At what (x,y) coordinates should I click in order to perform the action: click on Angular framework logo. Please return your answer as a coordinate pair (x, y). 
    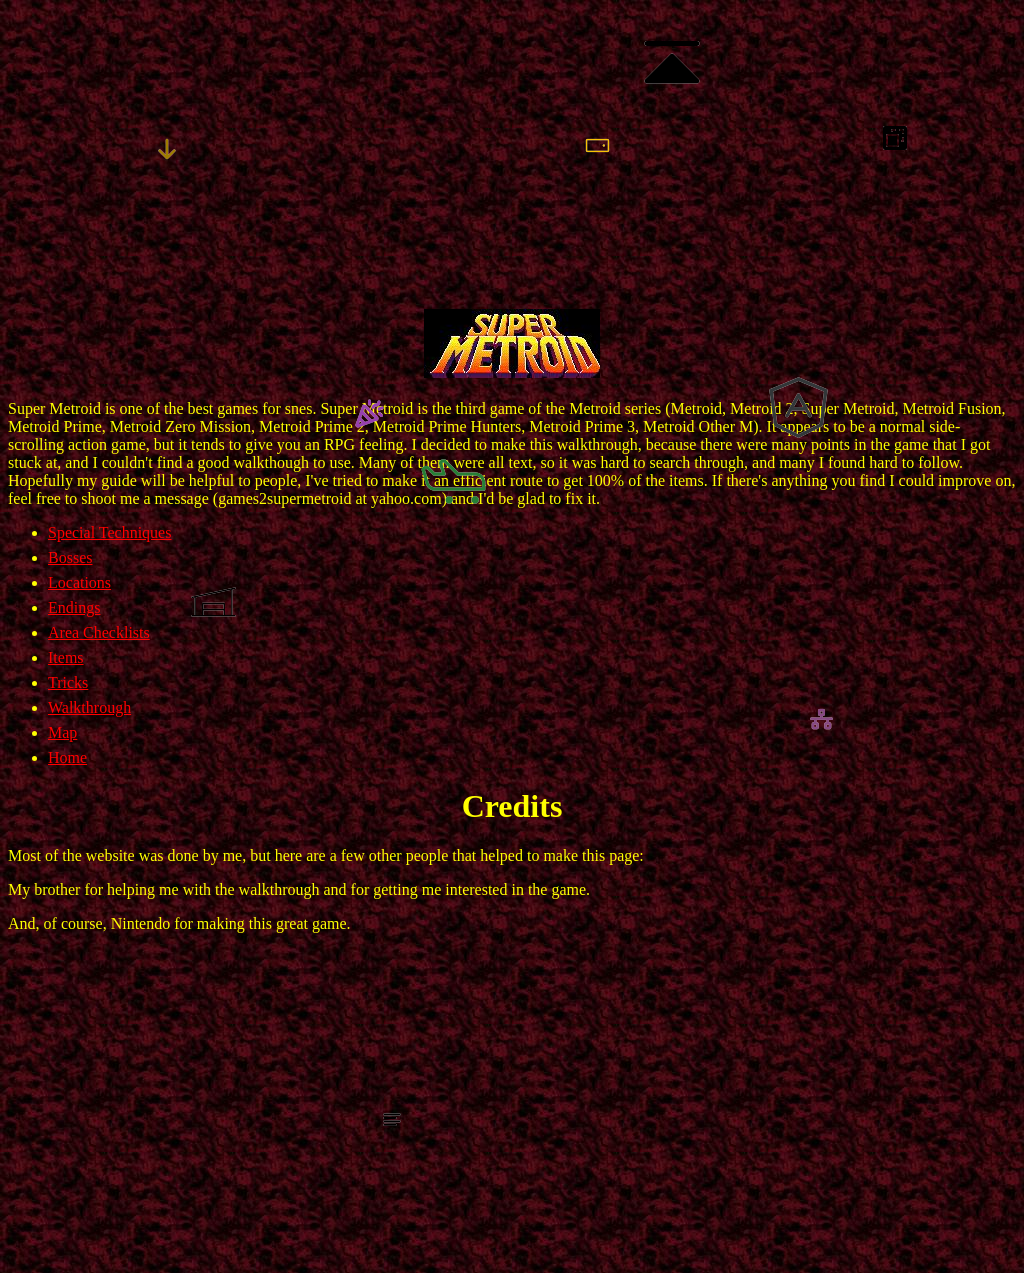
    Looking at the image, I should click on (798, 406).